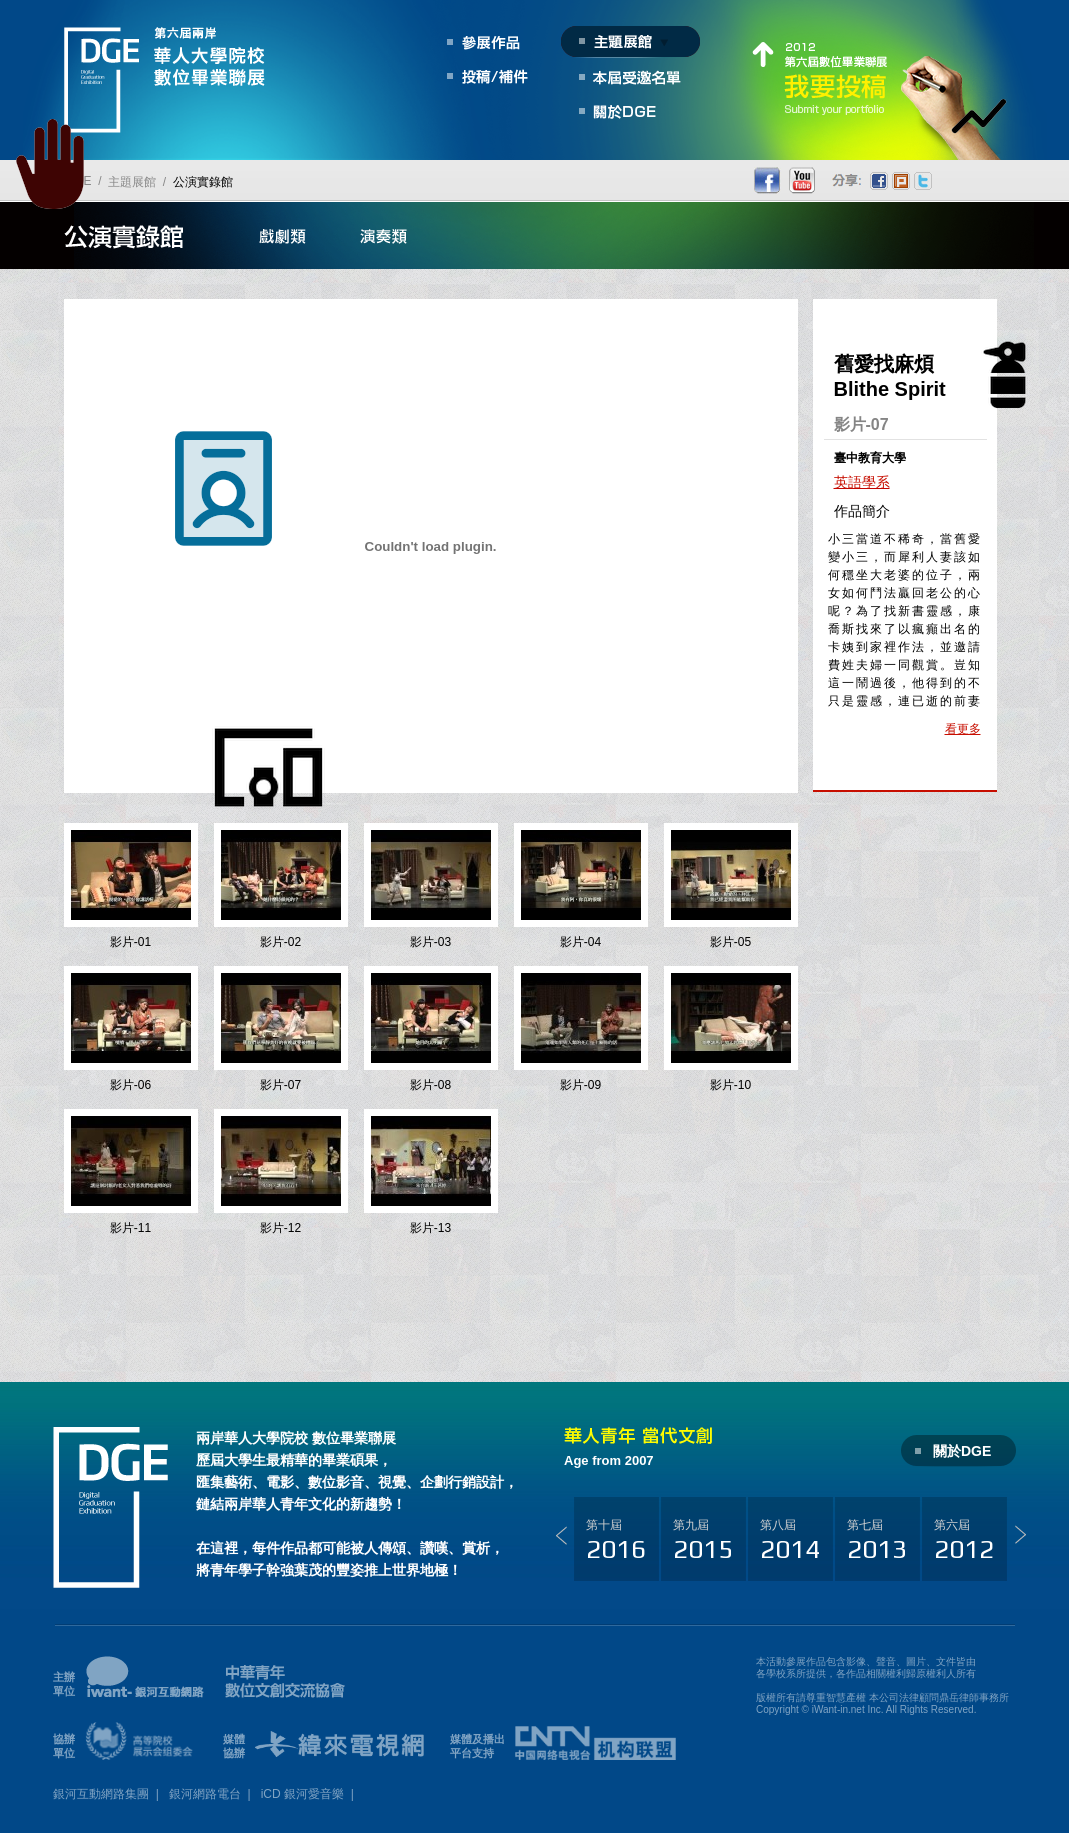  What do you see at coordinates (50, 164) in the screenshot?
I see `stop or halt an action` at bounding box center [50, 164].